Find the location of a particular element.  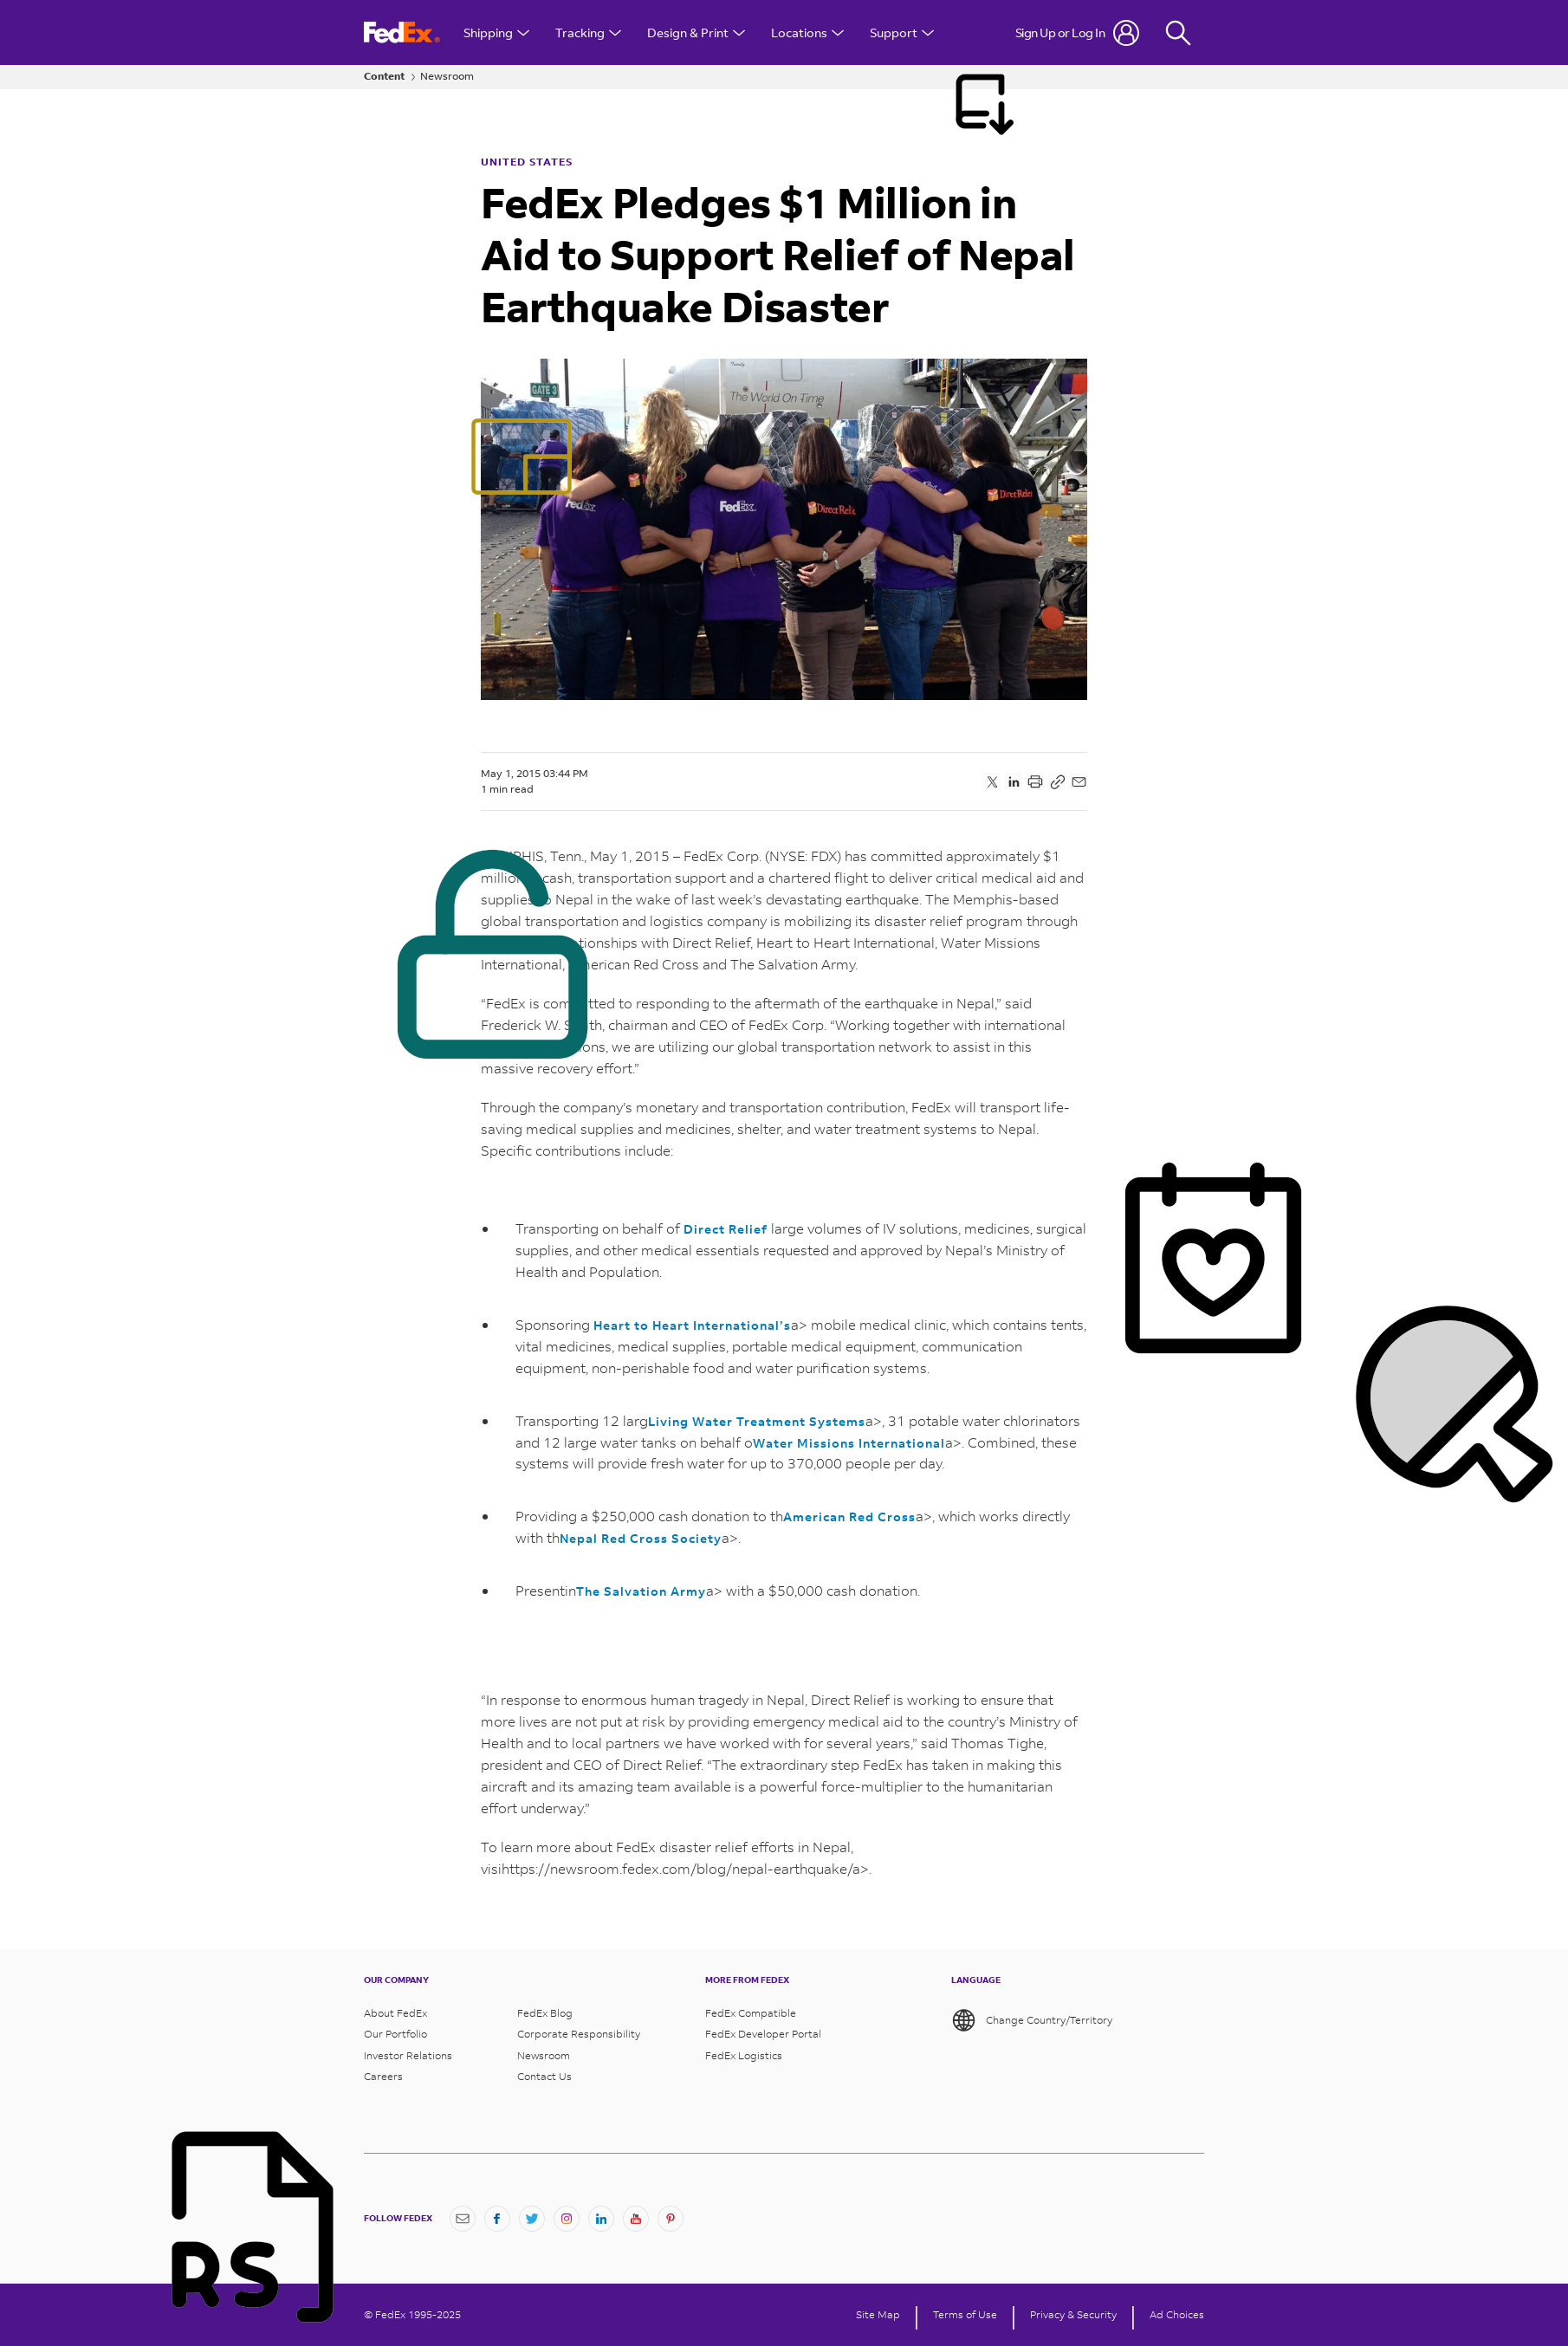

view favorite or loved events is located at coordinates (1213, 1265).